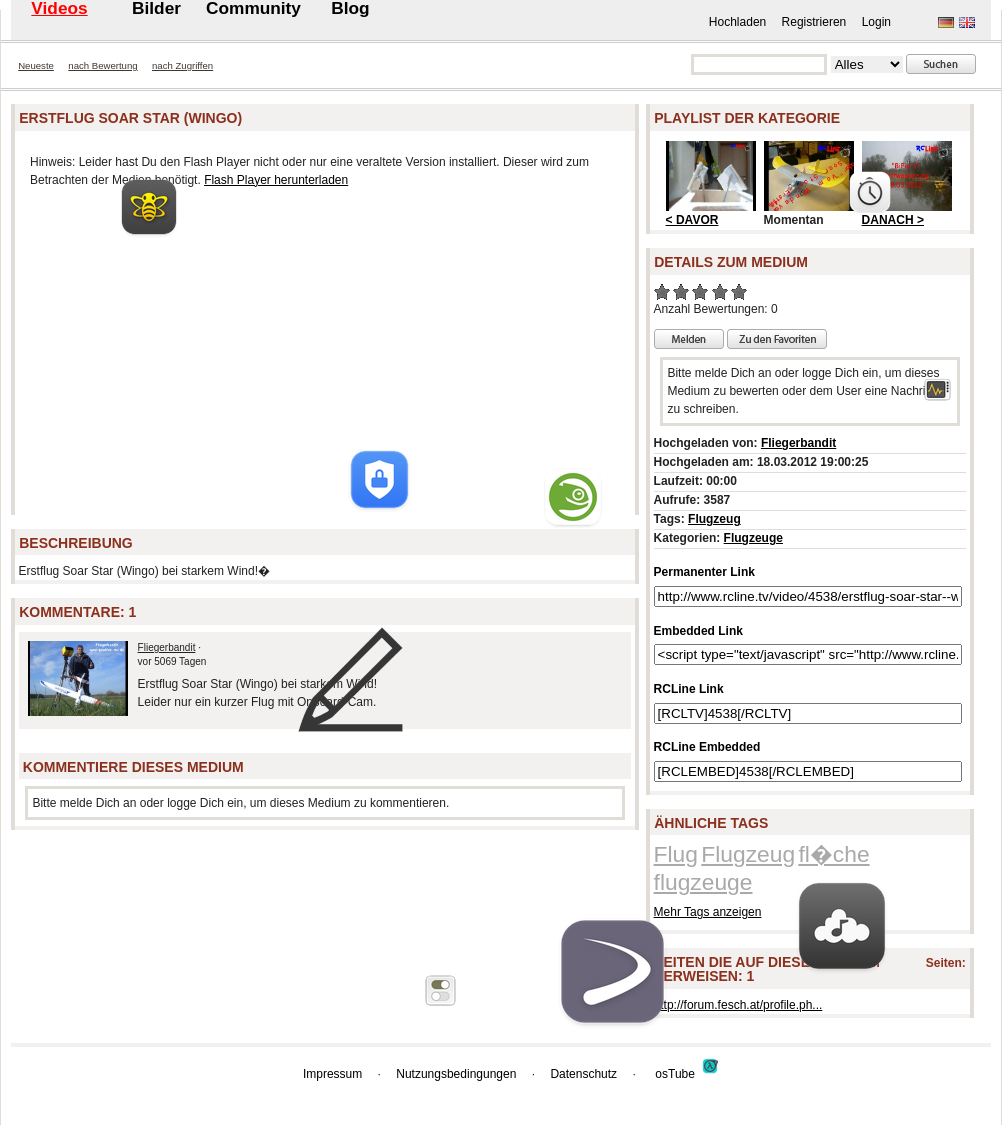 The height and width of the screenshot is (1125, 1002). I want to click on edit app launcher settings, so click(350, 679).